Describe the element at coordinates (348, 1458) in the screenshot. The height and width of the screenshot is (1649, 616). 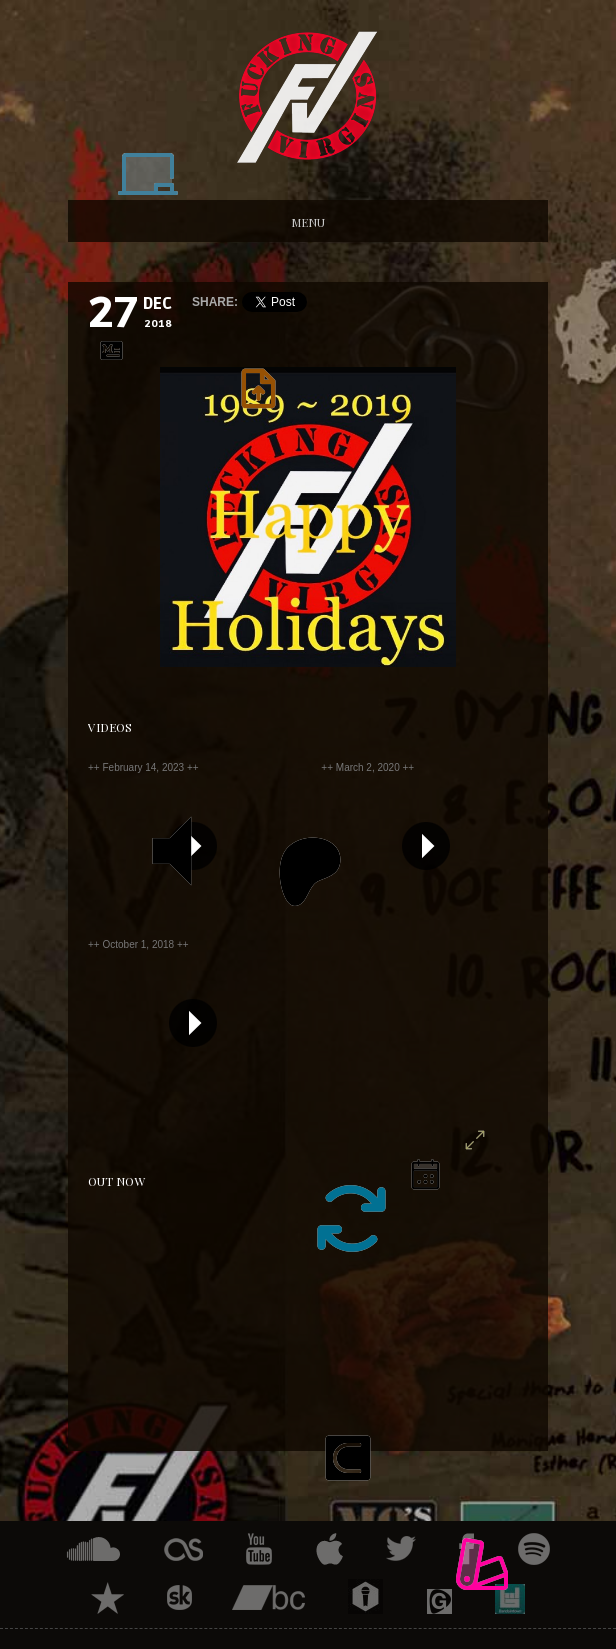
I see `indicates a proper subset relationship in mathematical notation` at that location.